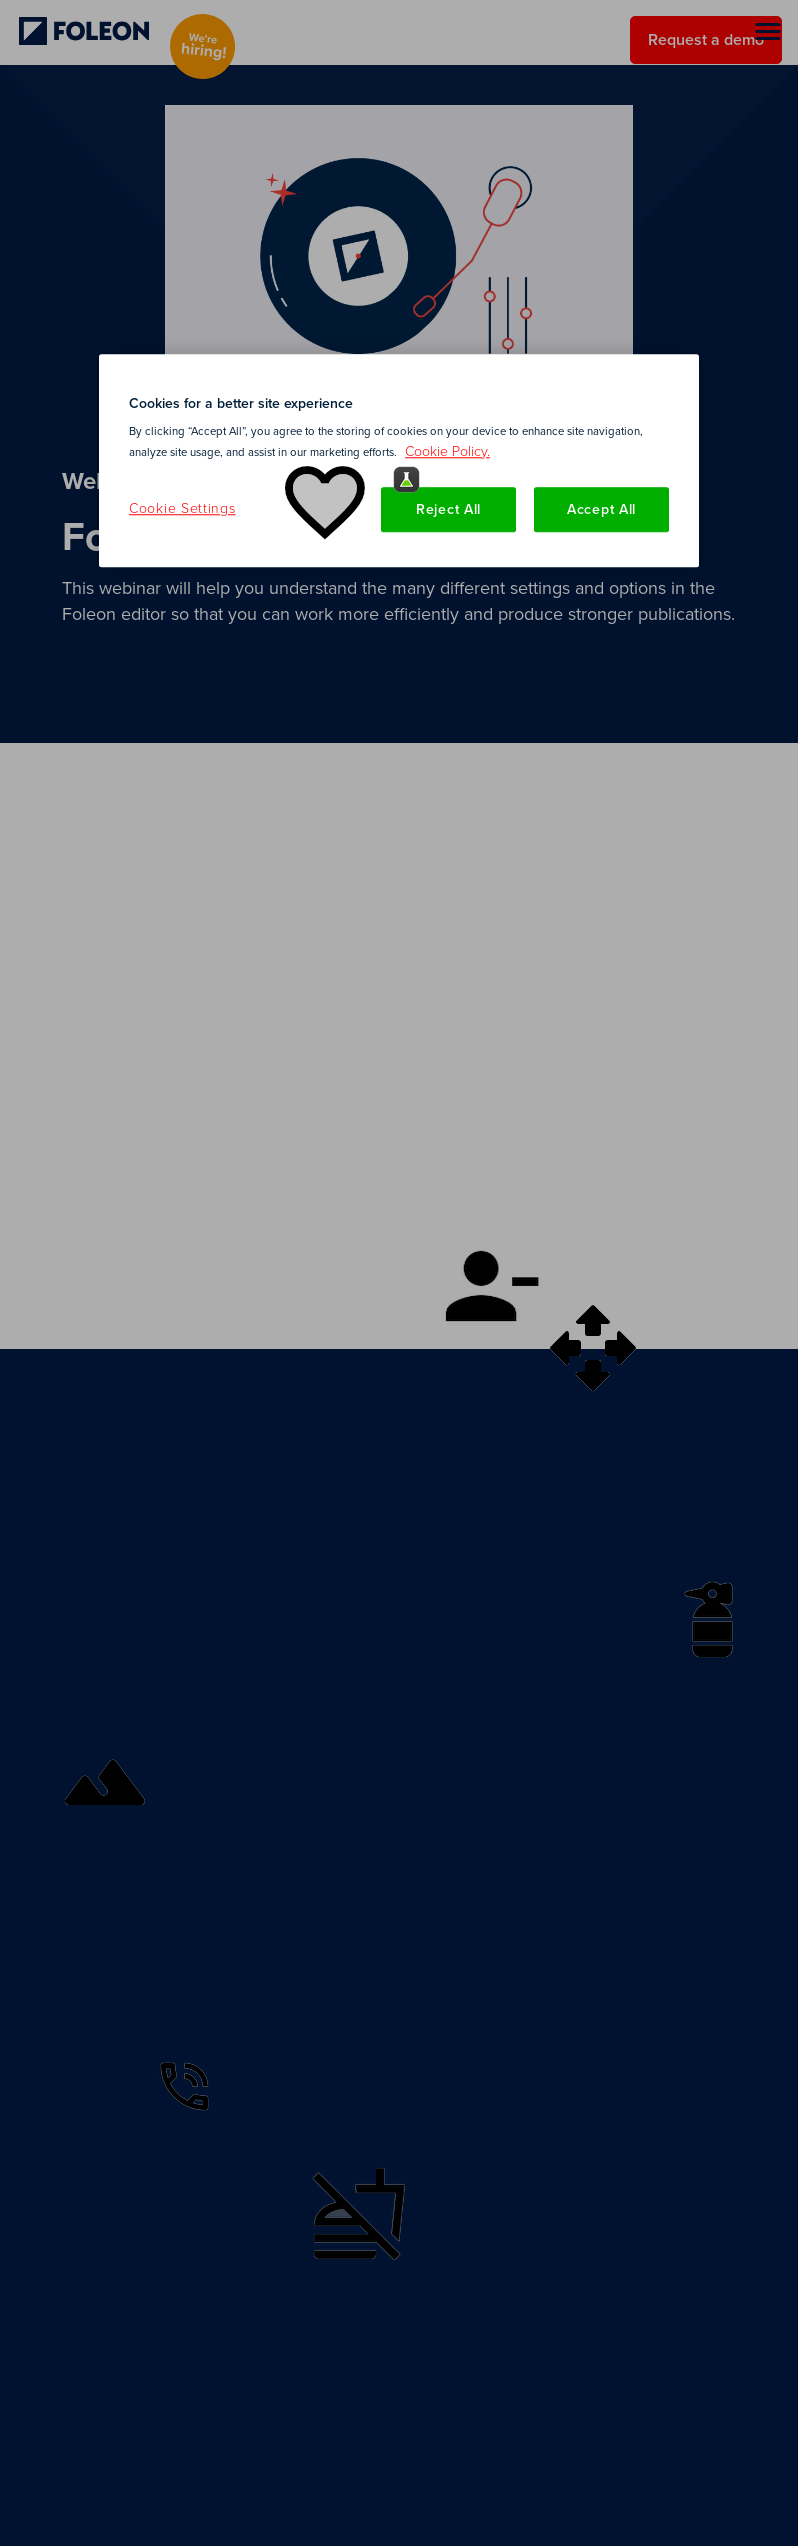  What do you see at coordinates (593, 1348) in the screenshot?
I see `move or reposition an element` at bounding box center [593, 1348].